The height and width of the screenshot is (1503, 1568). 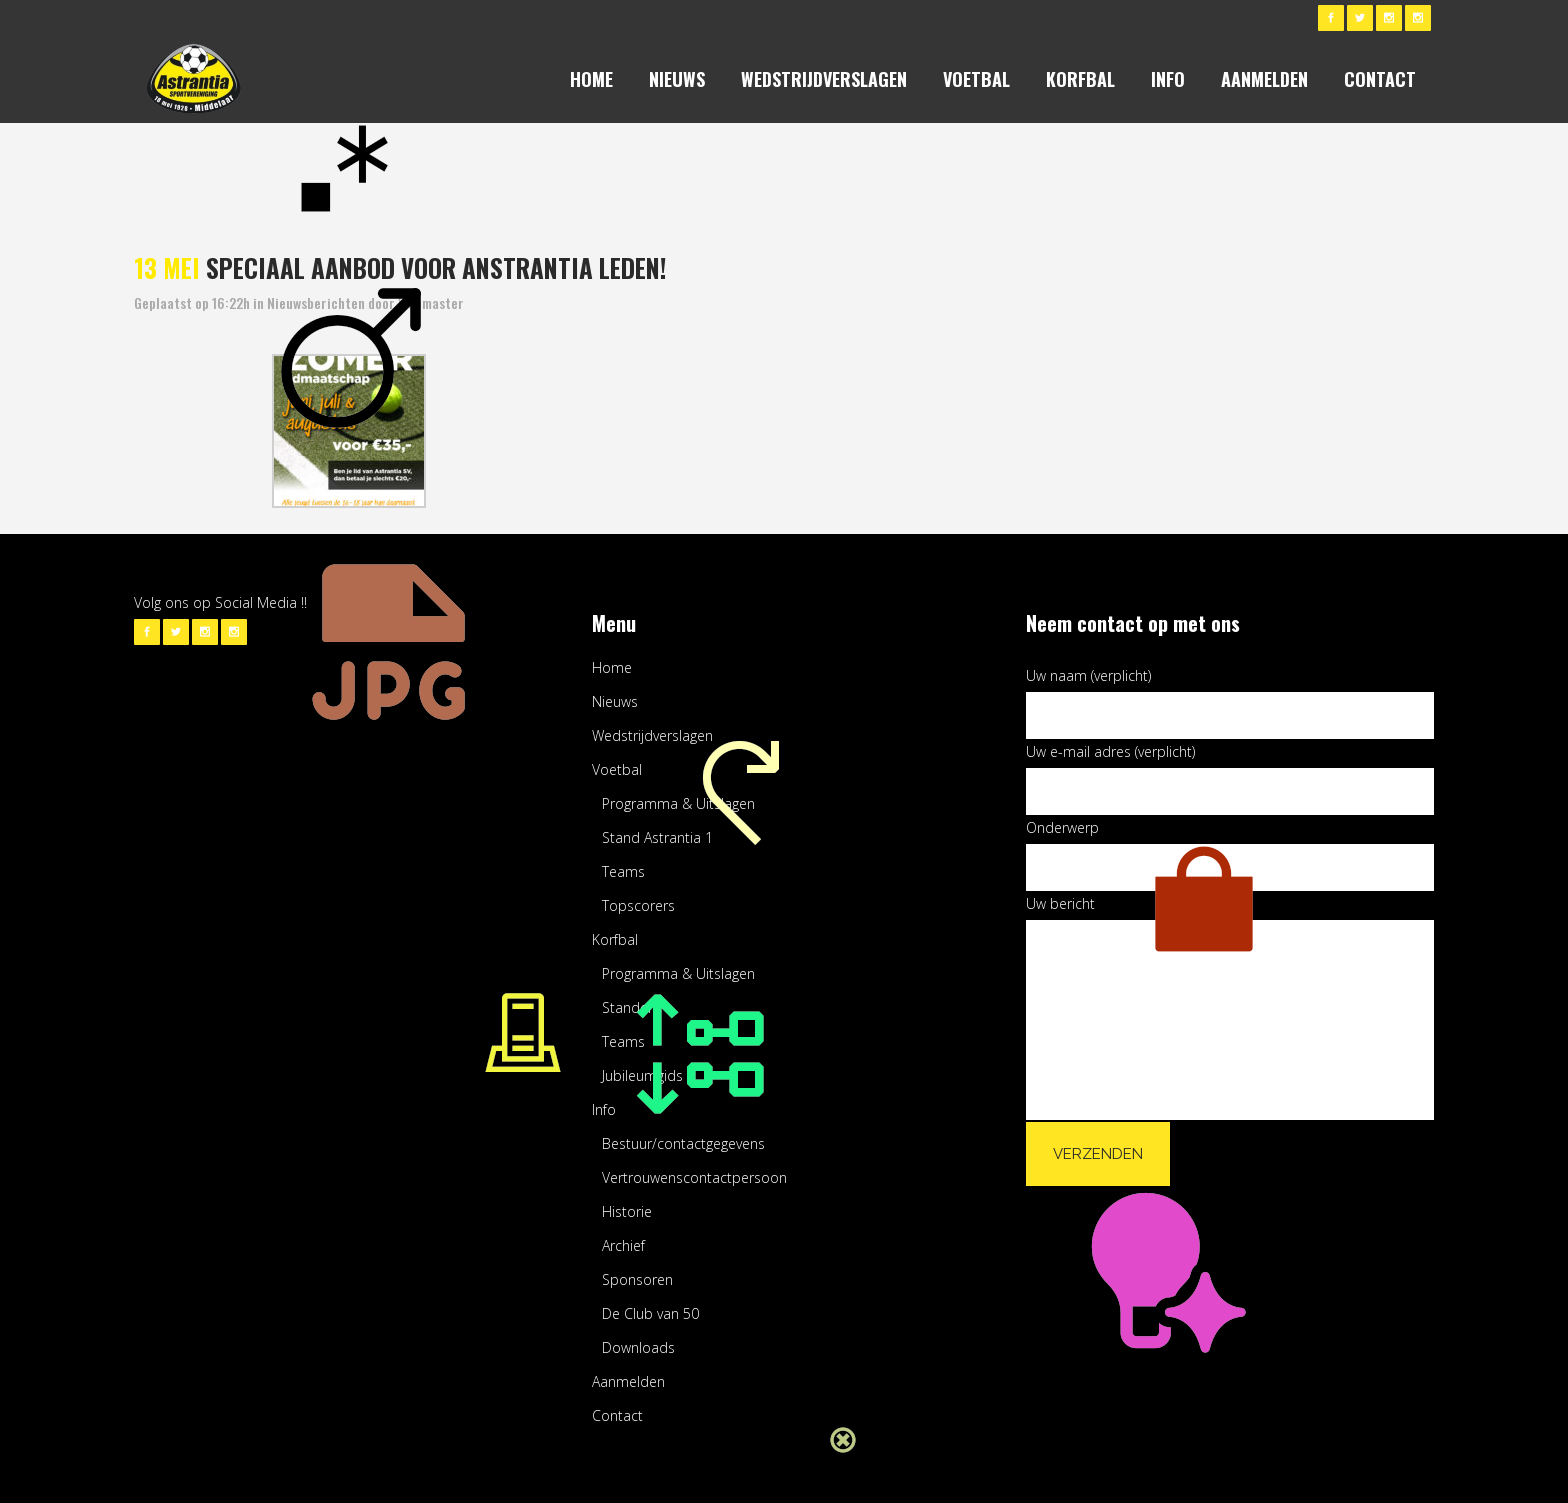 I want to click on view server environment settings, so click(x=523, y=1030).